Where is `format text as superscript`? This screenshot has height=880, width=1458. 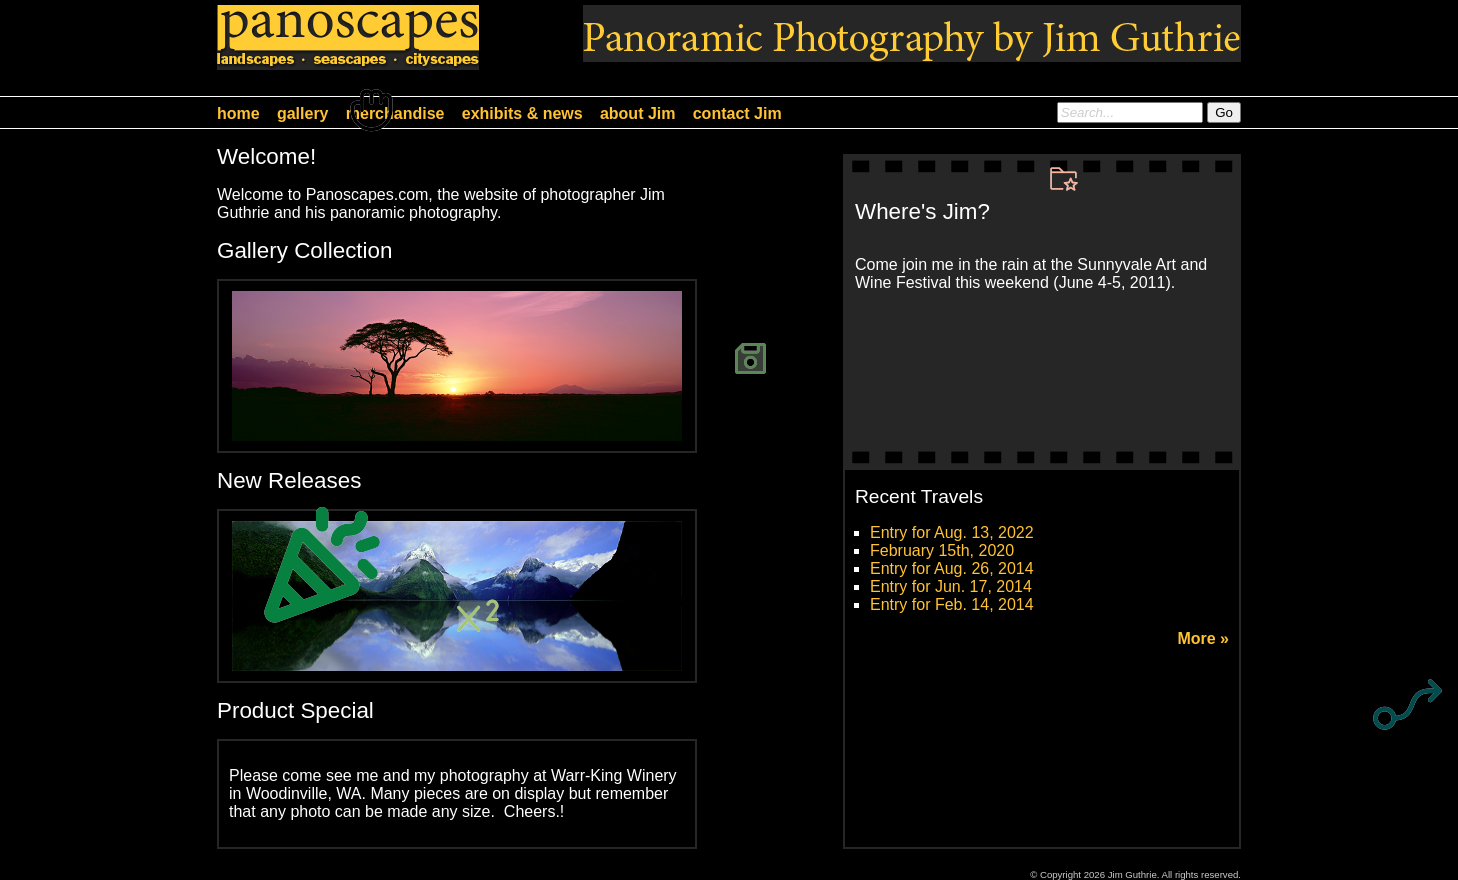
format text as superscript is located at coordinates (475, 616).